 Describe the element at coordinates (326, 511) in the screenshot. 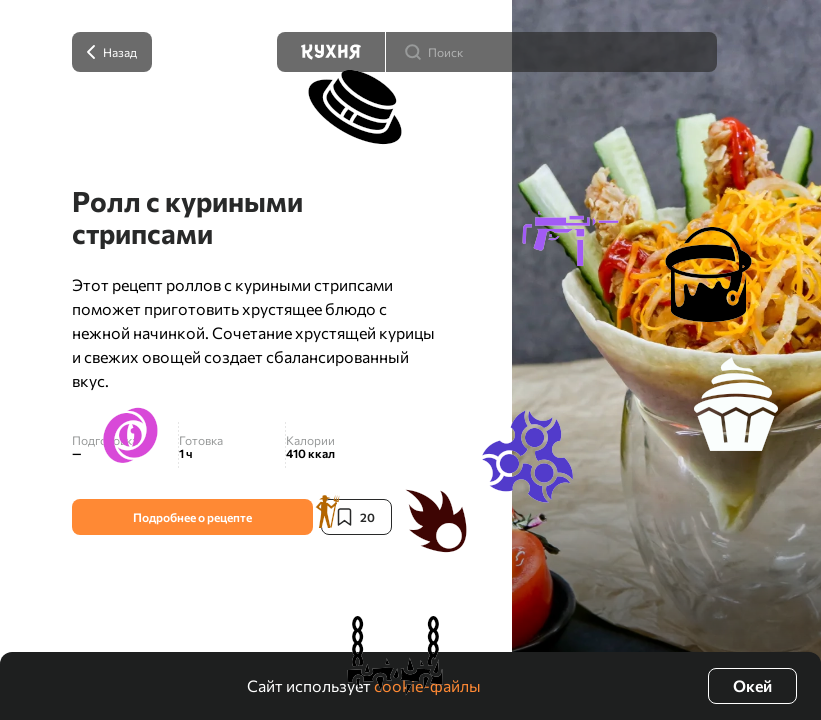

I see `select farmer character class` at that location.